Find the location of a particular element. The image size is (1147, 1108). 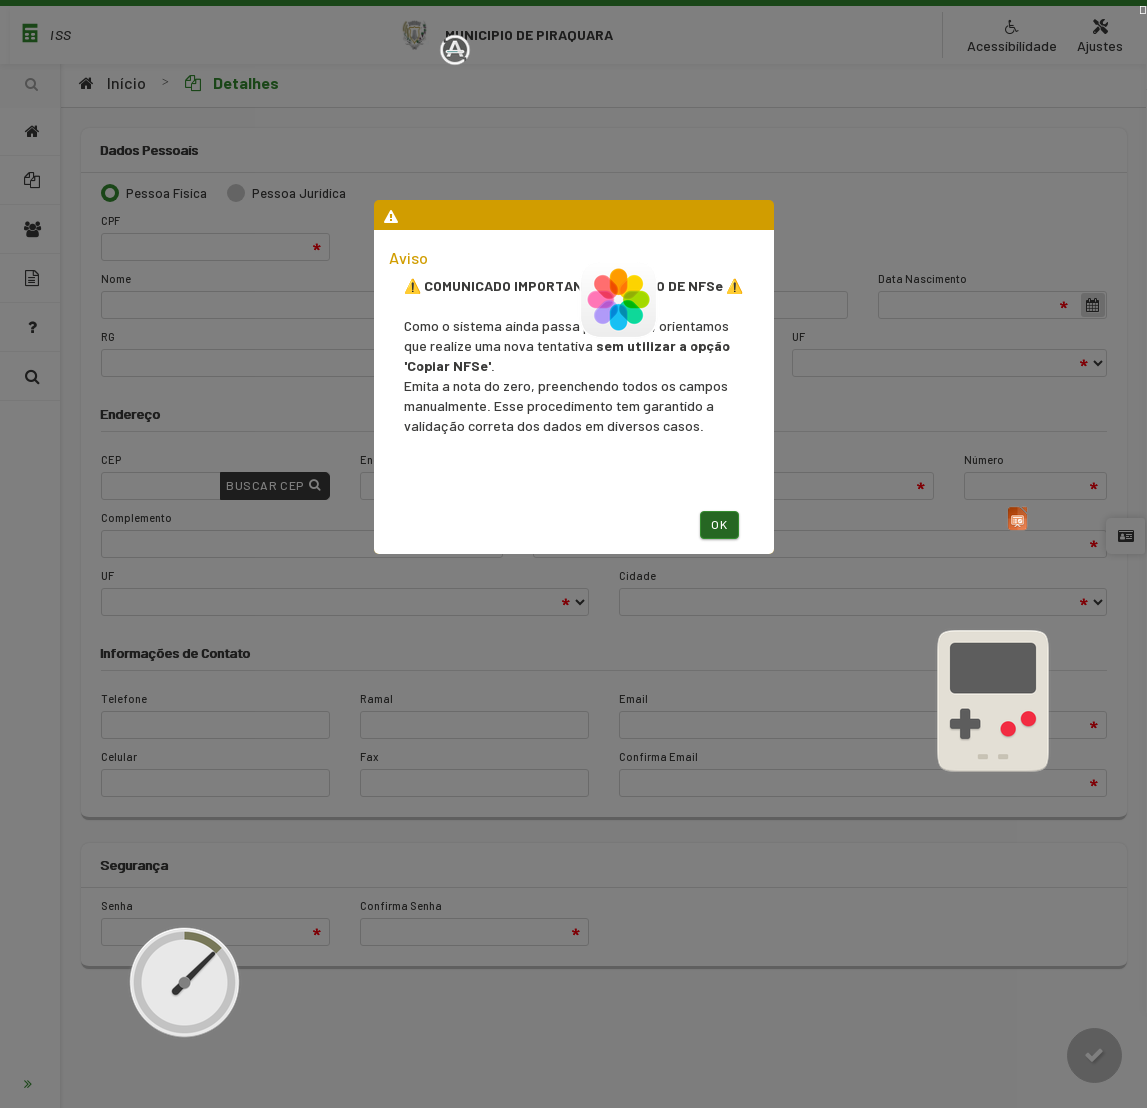

launch sysprof system profiler is located at coordinates (184, 982).